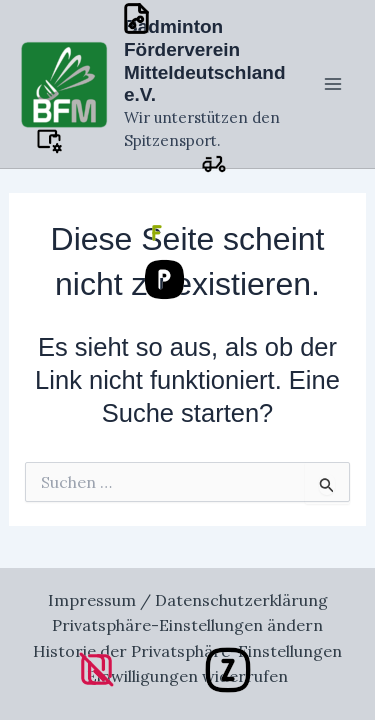 Image resolution: width=375 pixels, height=720 pixels. Describe the element at coordinates (228, 670) in the screenshot. I see `alphabetical sorting option (Z)` at that location.